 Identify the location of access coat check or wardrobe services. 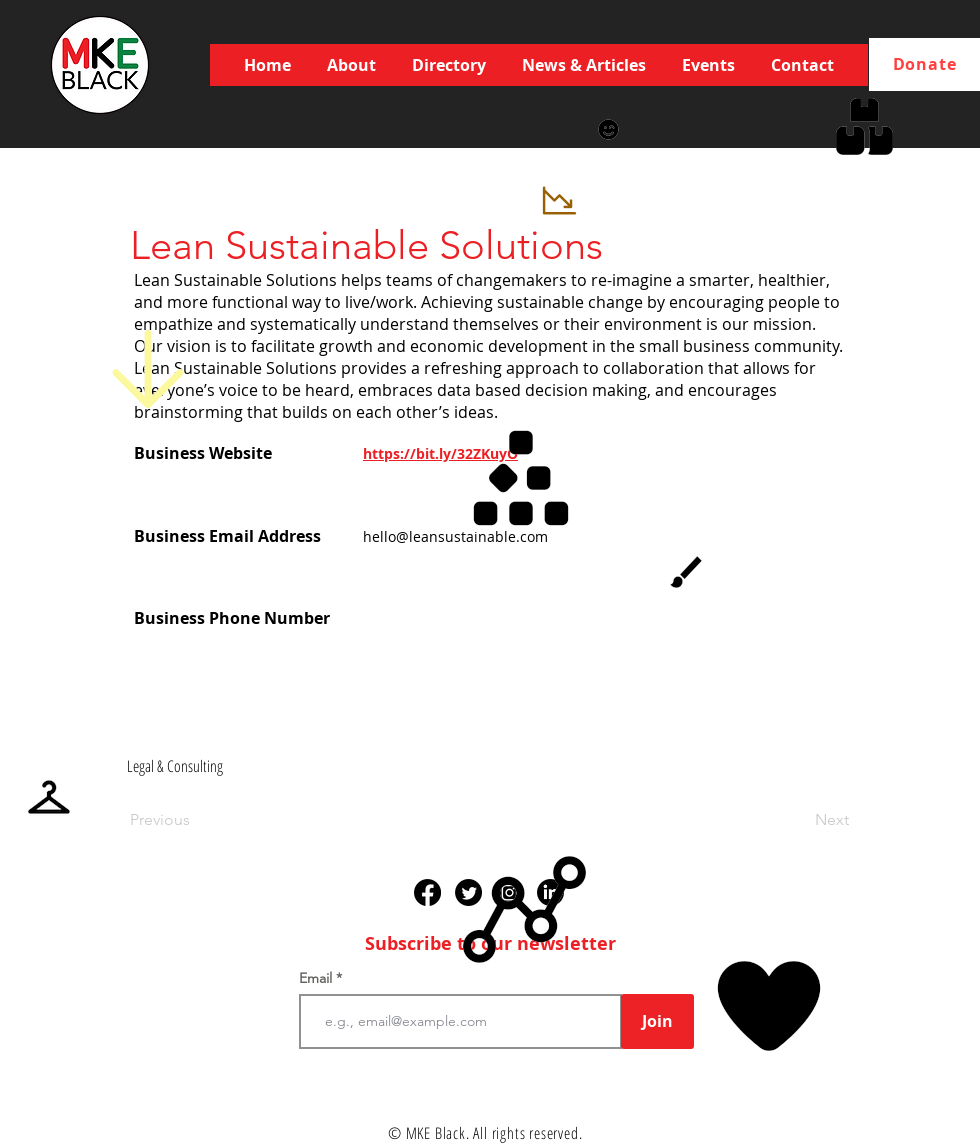
(49, 797).